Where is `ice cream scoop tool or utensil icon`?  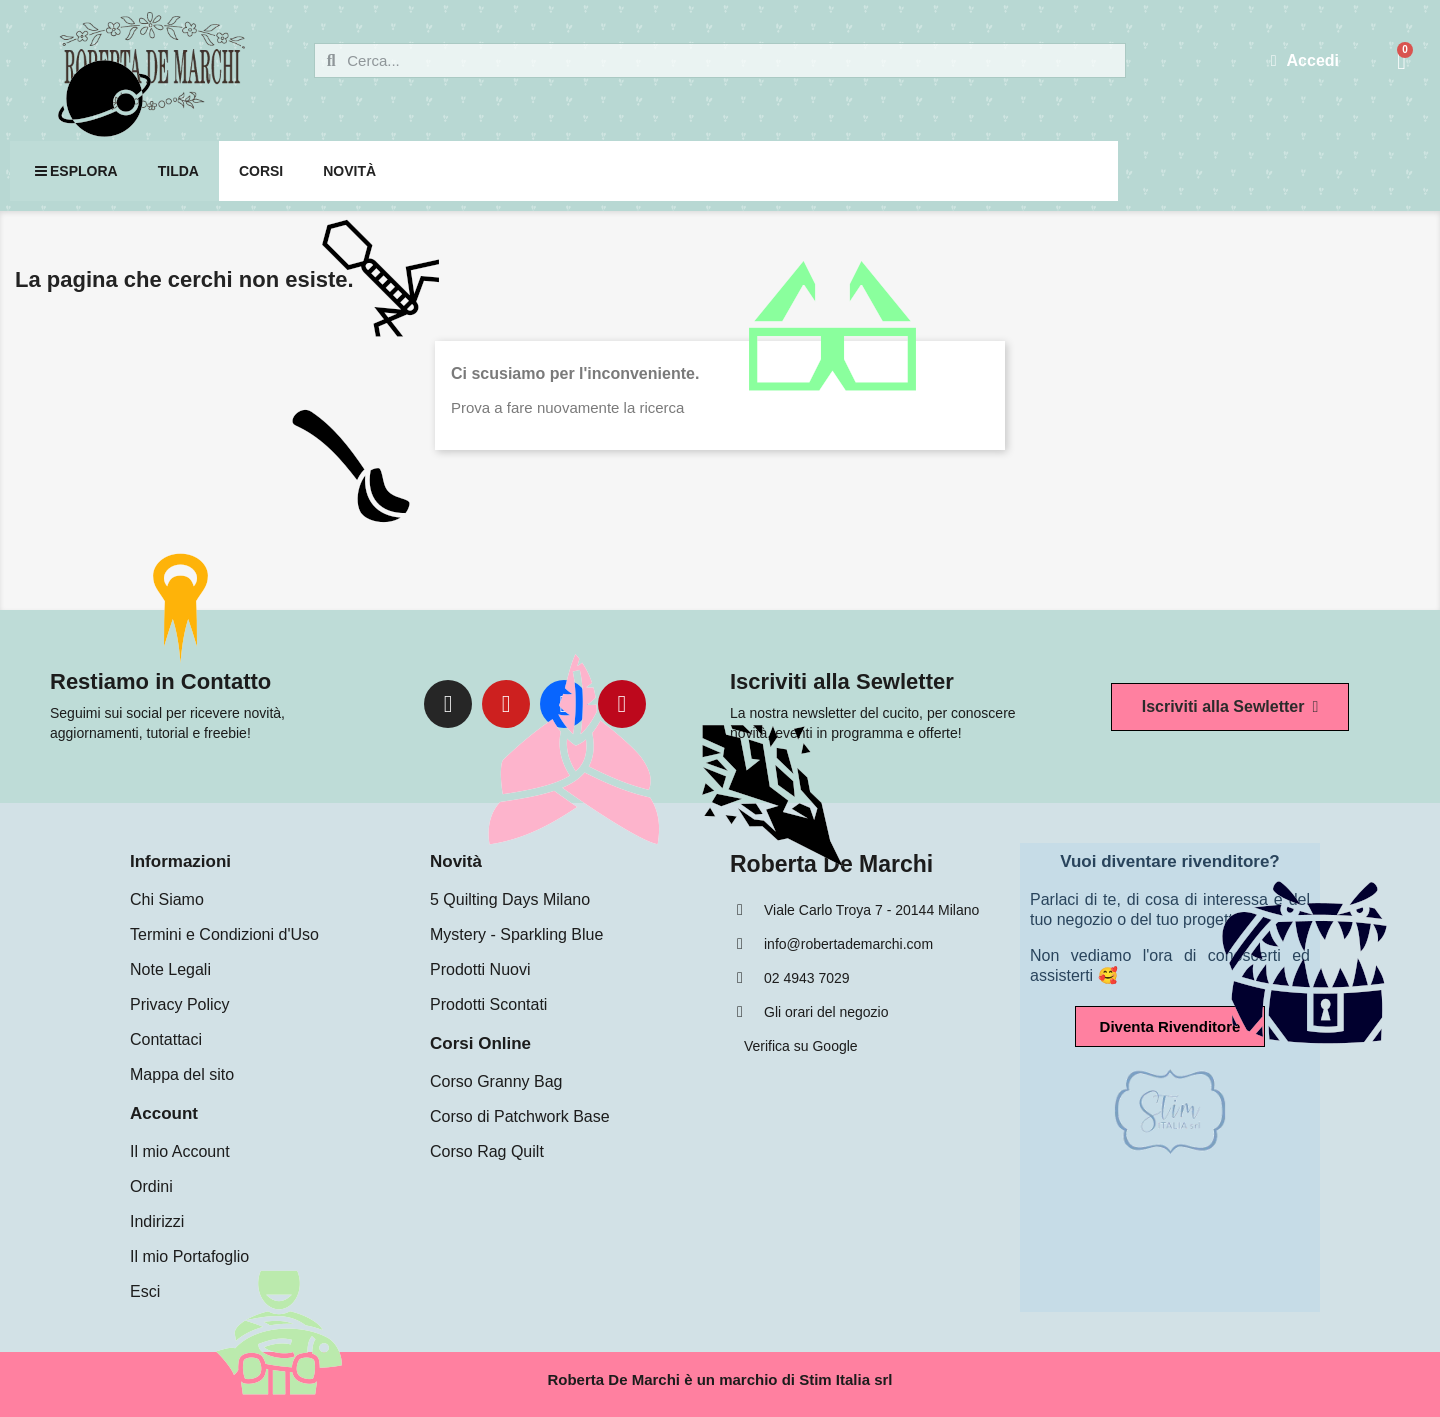
ice cream scoop tool or utensil icon is located at coordinates (351, 466).